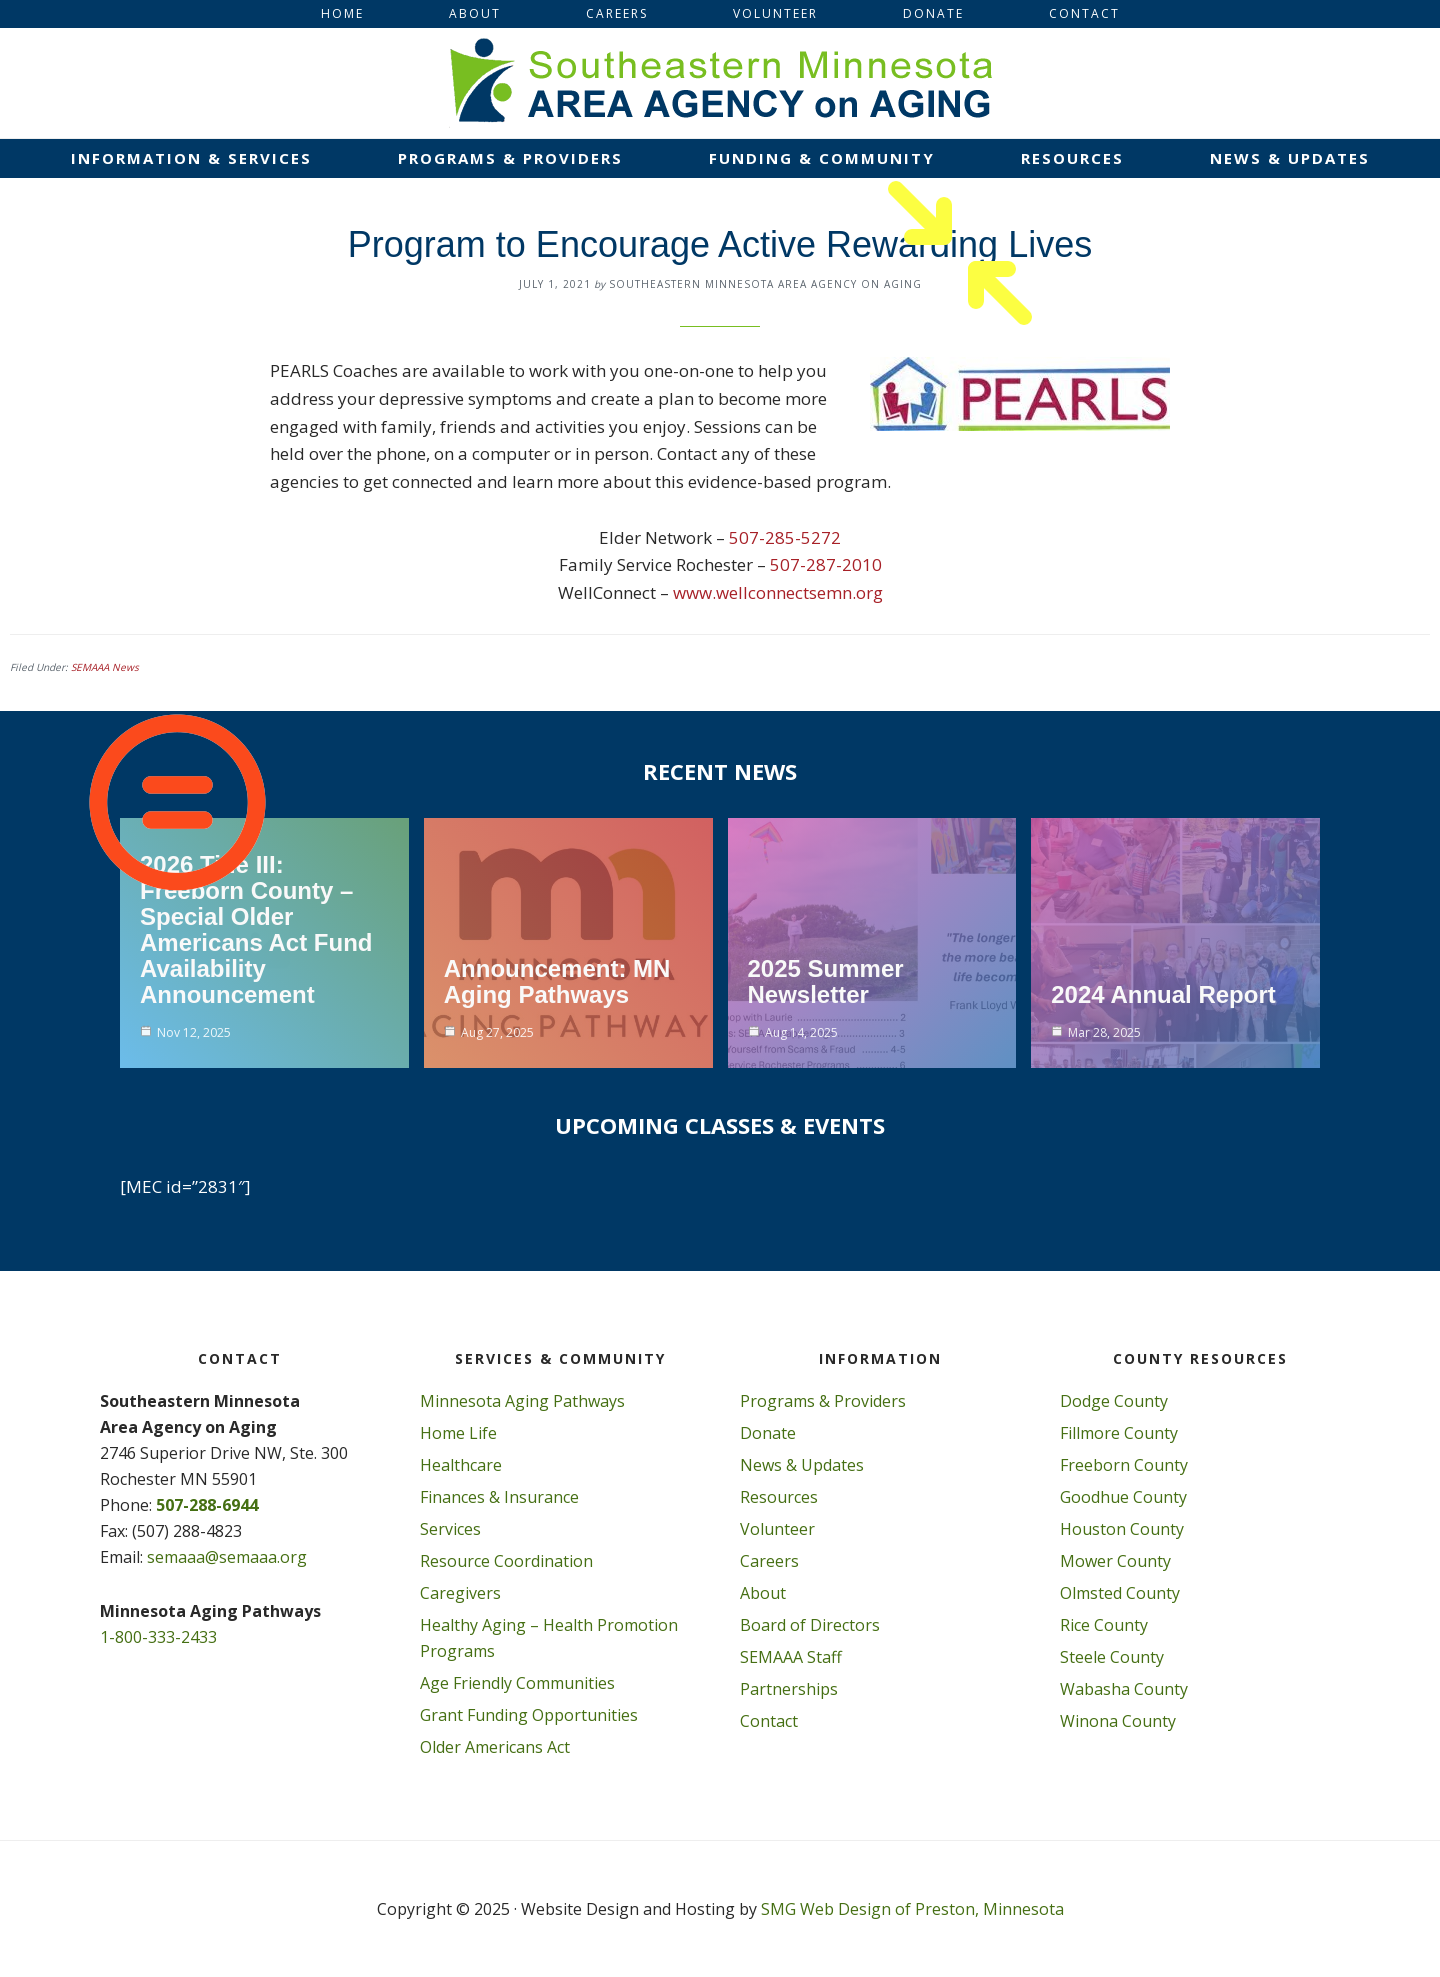 This screenshot has width=1440, height=1977. I want to click on minimize or reduce window size, so click(960, 253).